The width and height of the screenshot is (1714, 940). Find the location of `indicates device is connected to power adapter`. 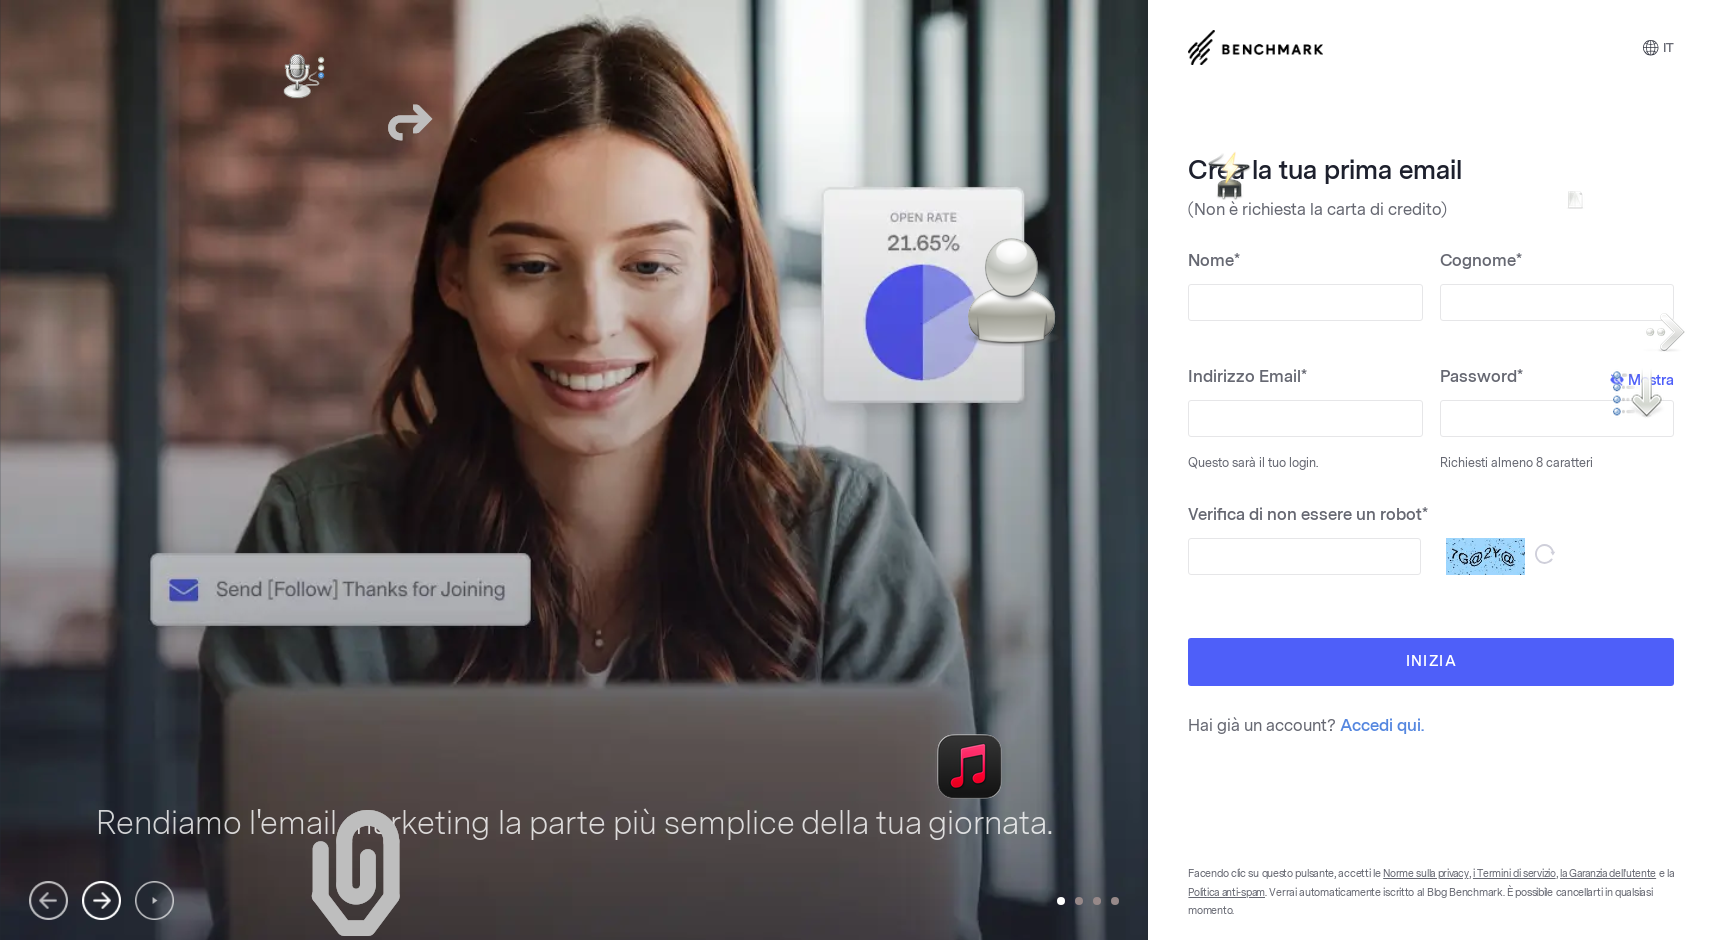

indicates device is connected to power adapter is located at coordinates (1228, 175).